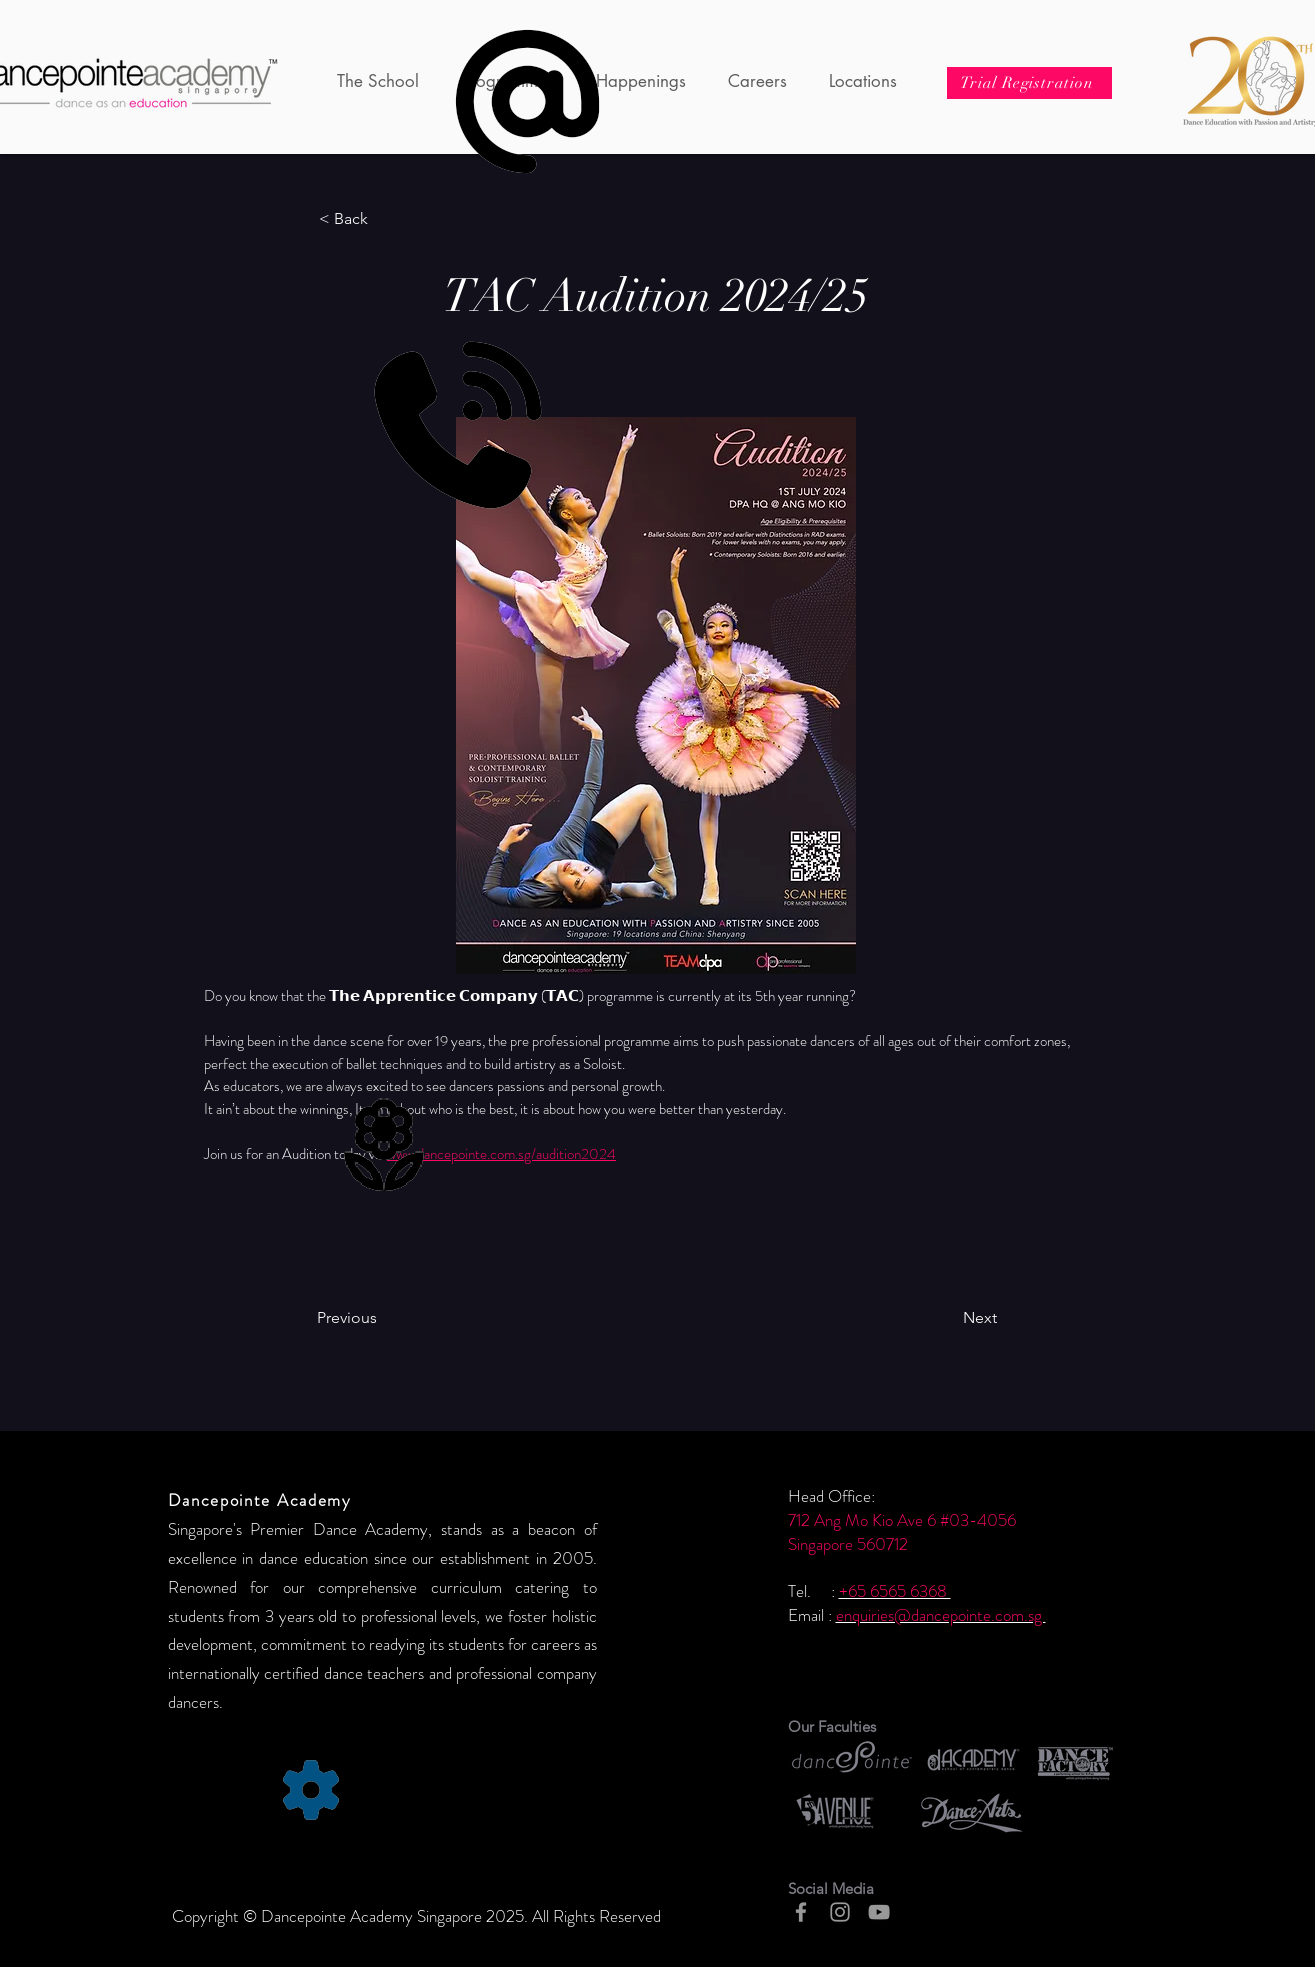 The height and width of the screenshot is (1967, 1315). What do you see at coordinates (453, 430) in the screenshot?
I see `adjust call volume settings` at bounding box center [453, 430].